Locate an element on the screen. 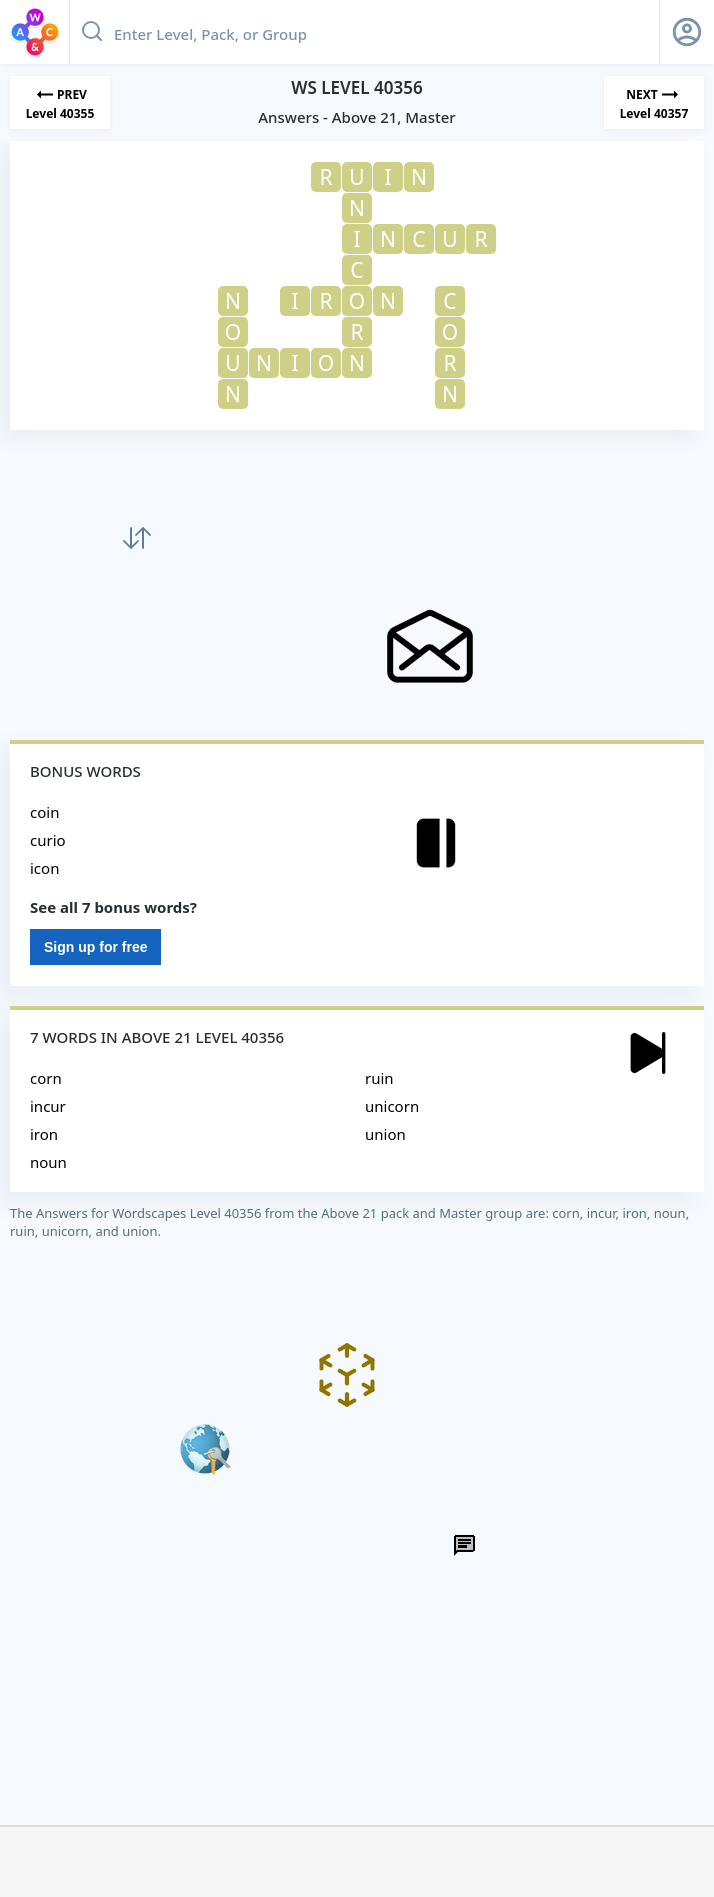 This screenshot has width=714, height=1897. open your journal or notebook is located at coordinates (436, 843).